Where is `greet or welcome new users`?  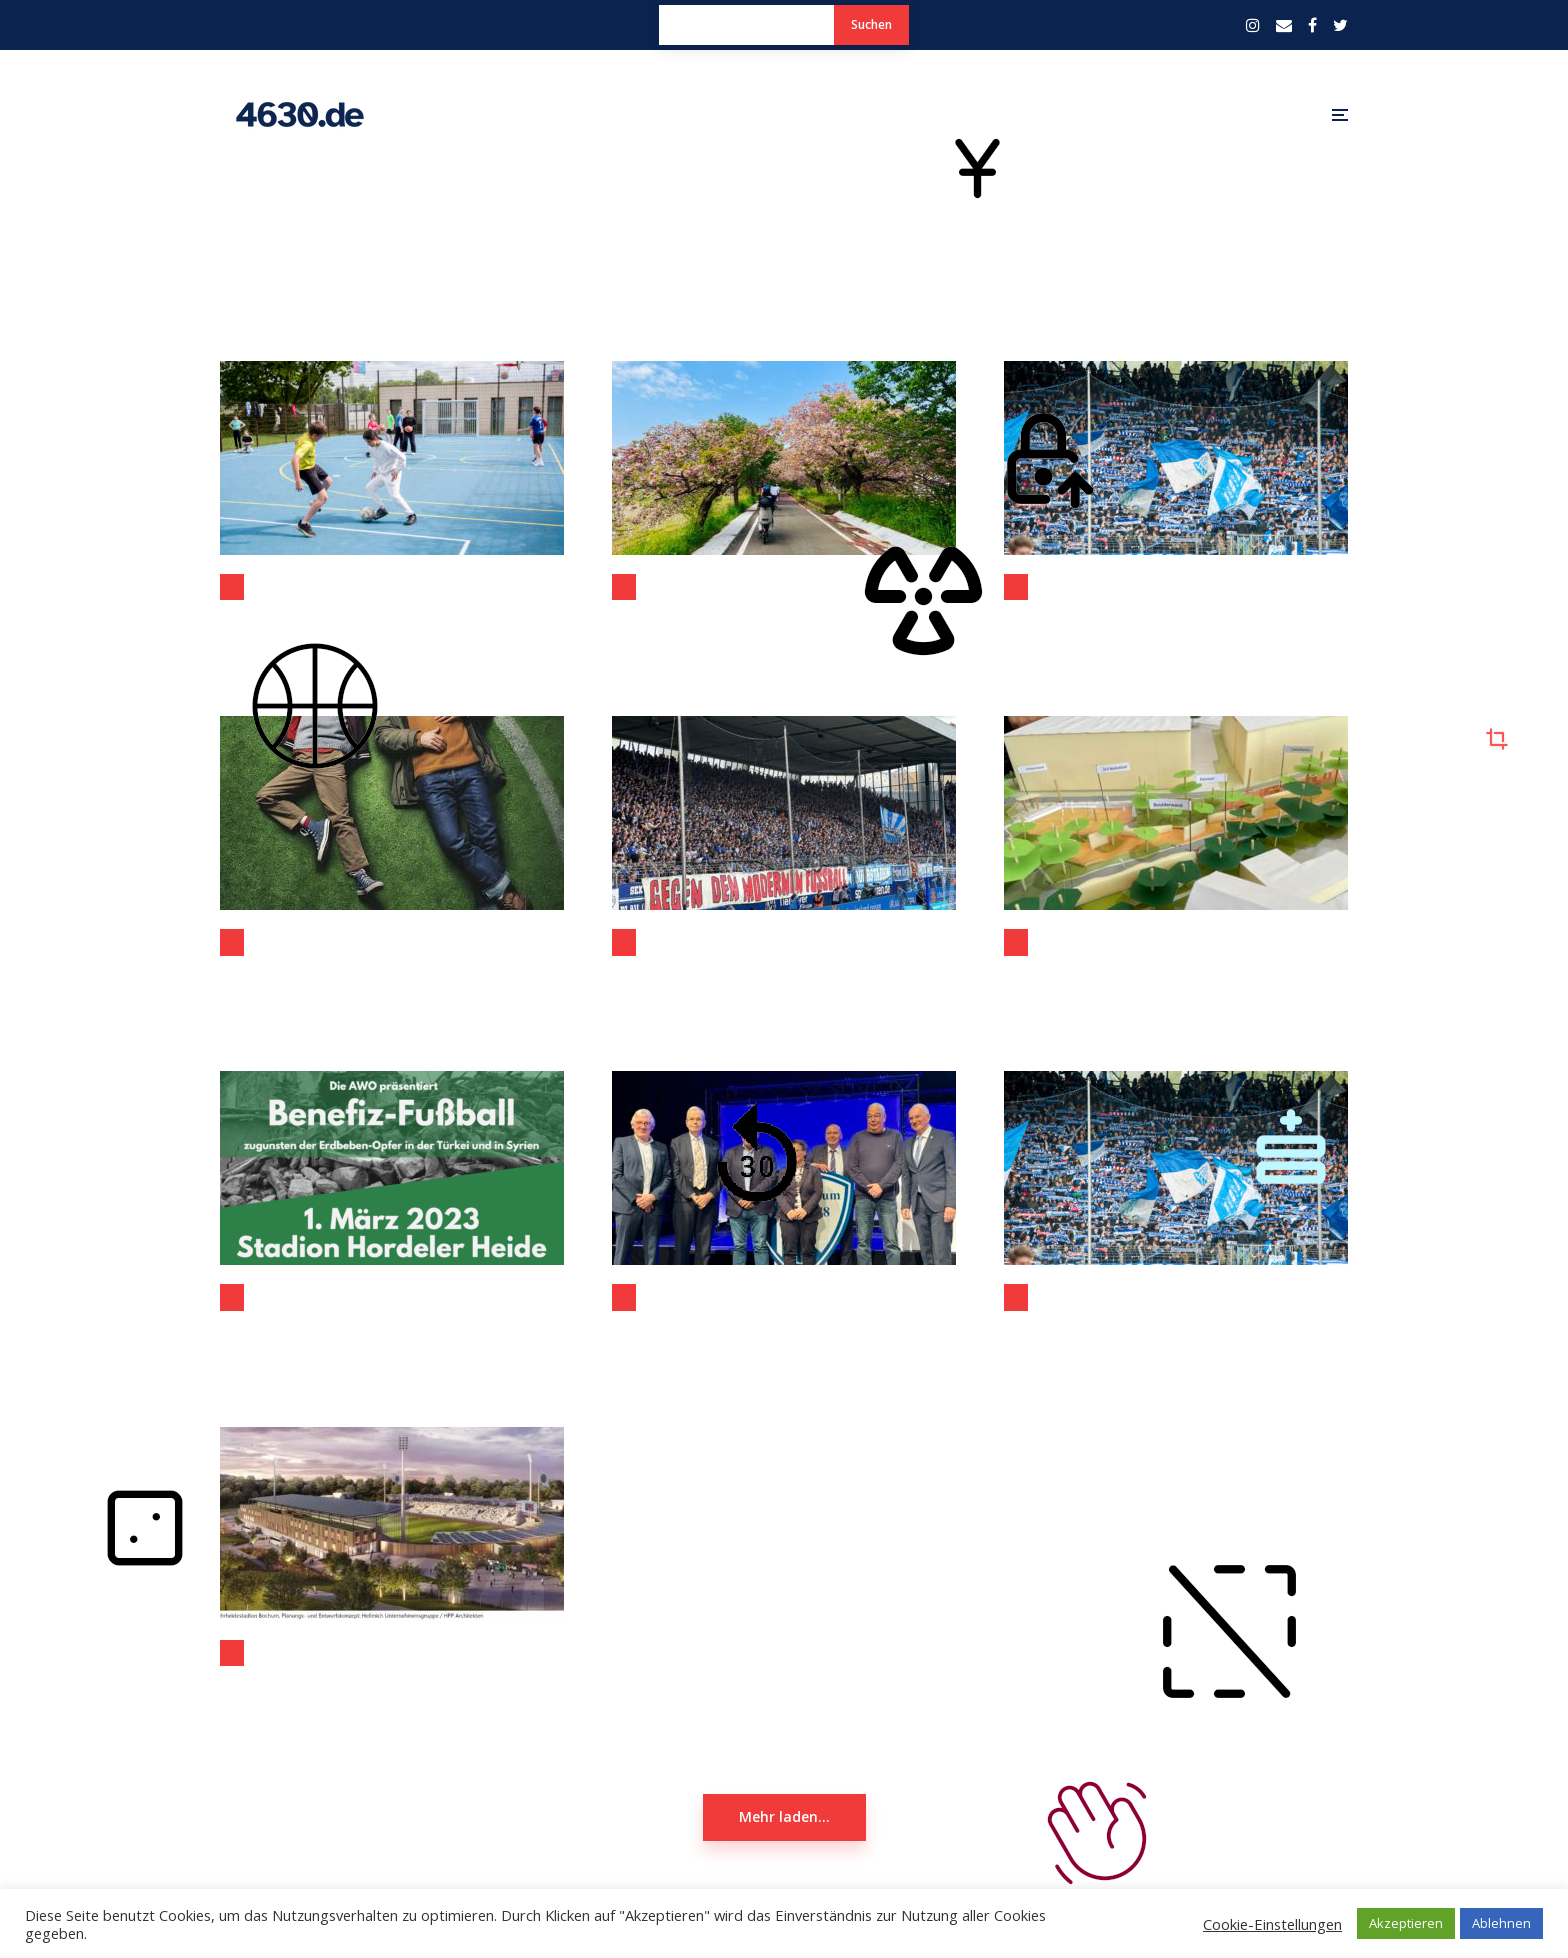
greet or welcome new users is located at coordinates (1097, 1831).